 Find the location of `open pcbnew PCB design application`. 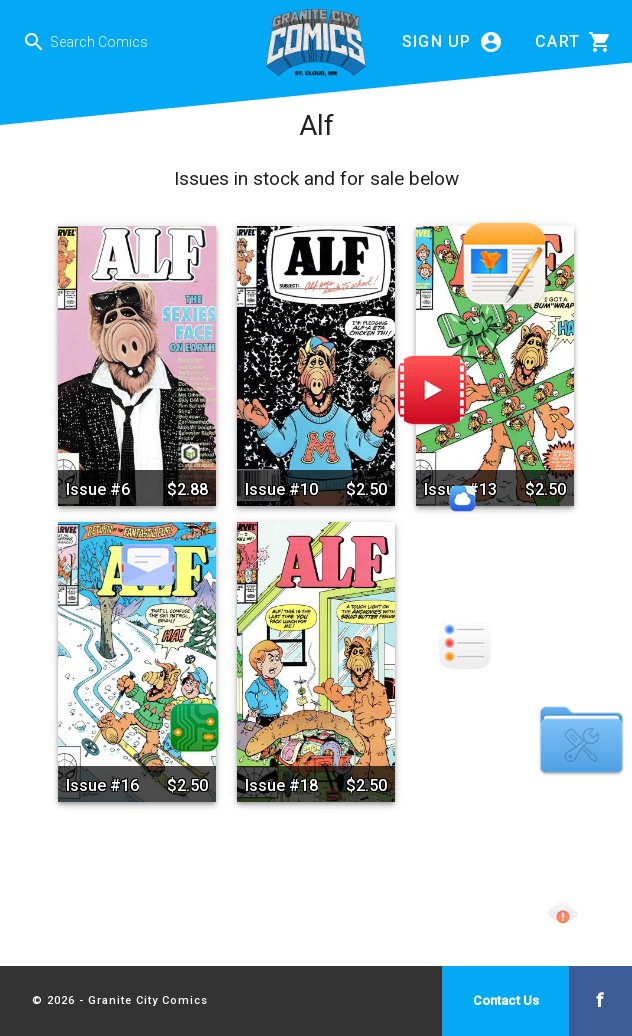

open pcbnew PCB design application is located at coordinates (194, 727).